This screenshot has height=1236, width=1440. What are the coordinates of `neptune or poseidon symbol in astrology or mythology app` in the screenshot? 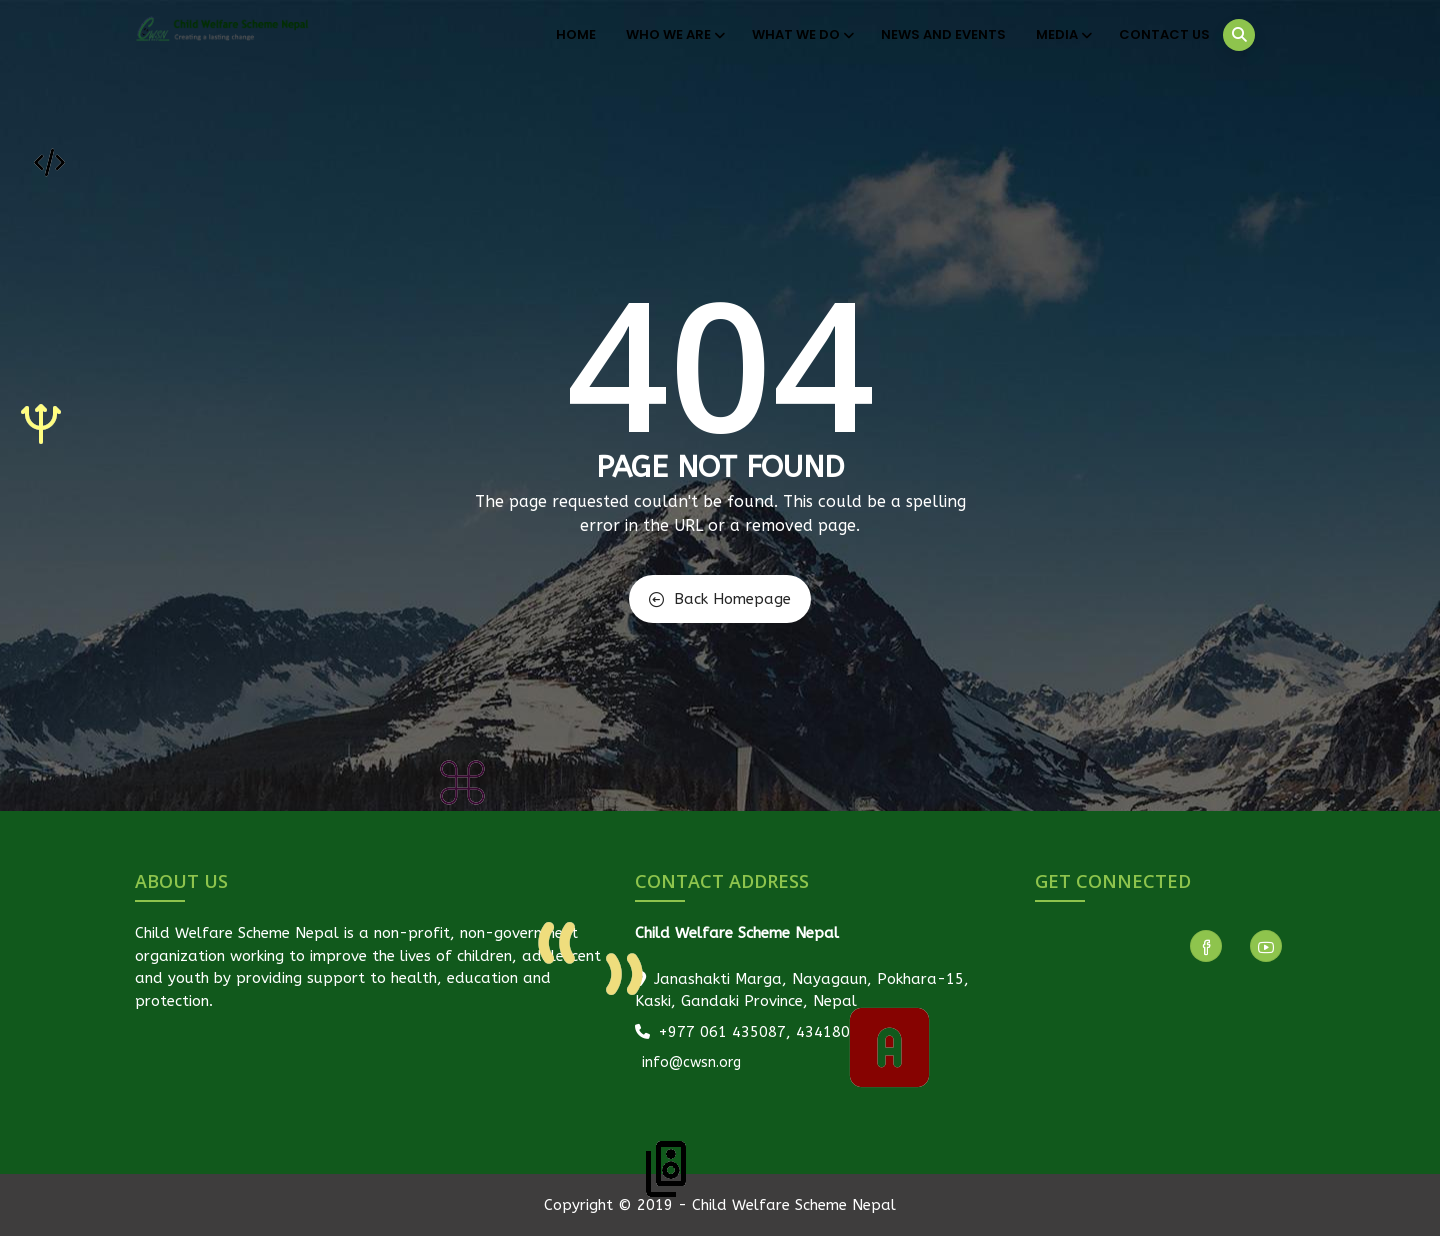 It's located at (41, 424).